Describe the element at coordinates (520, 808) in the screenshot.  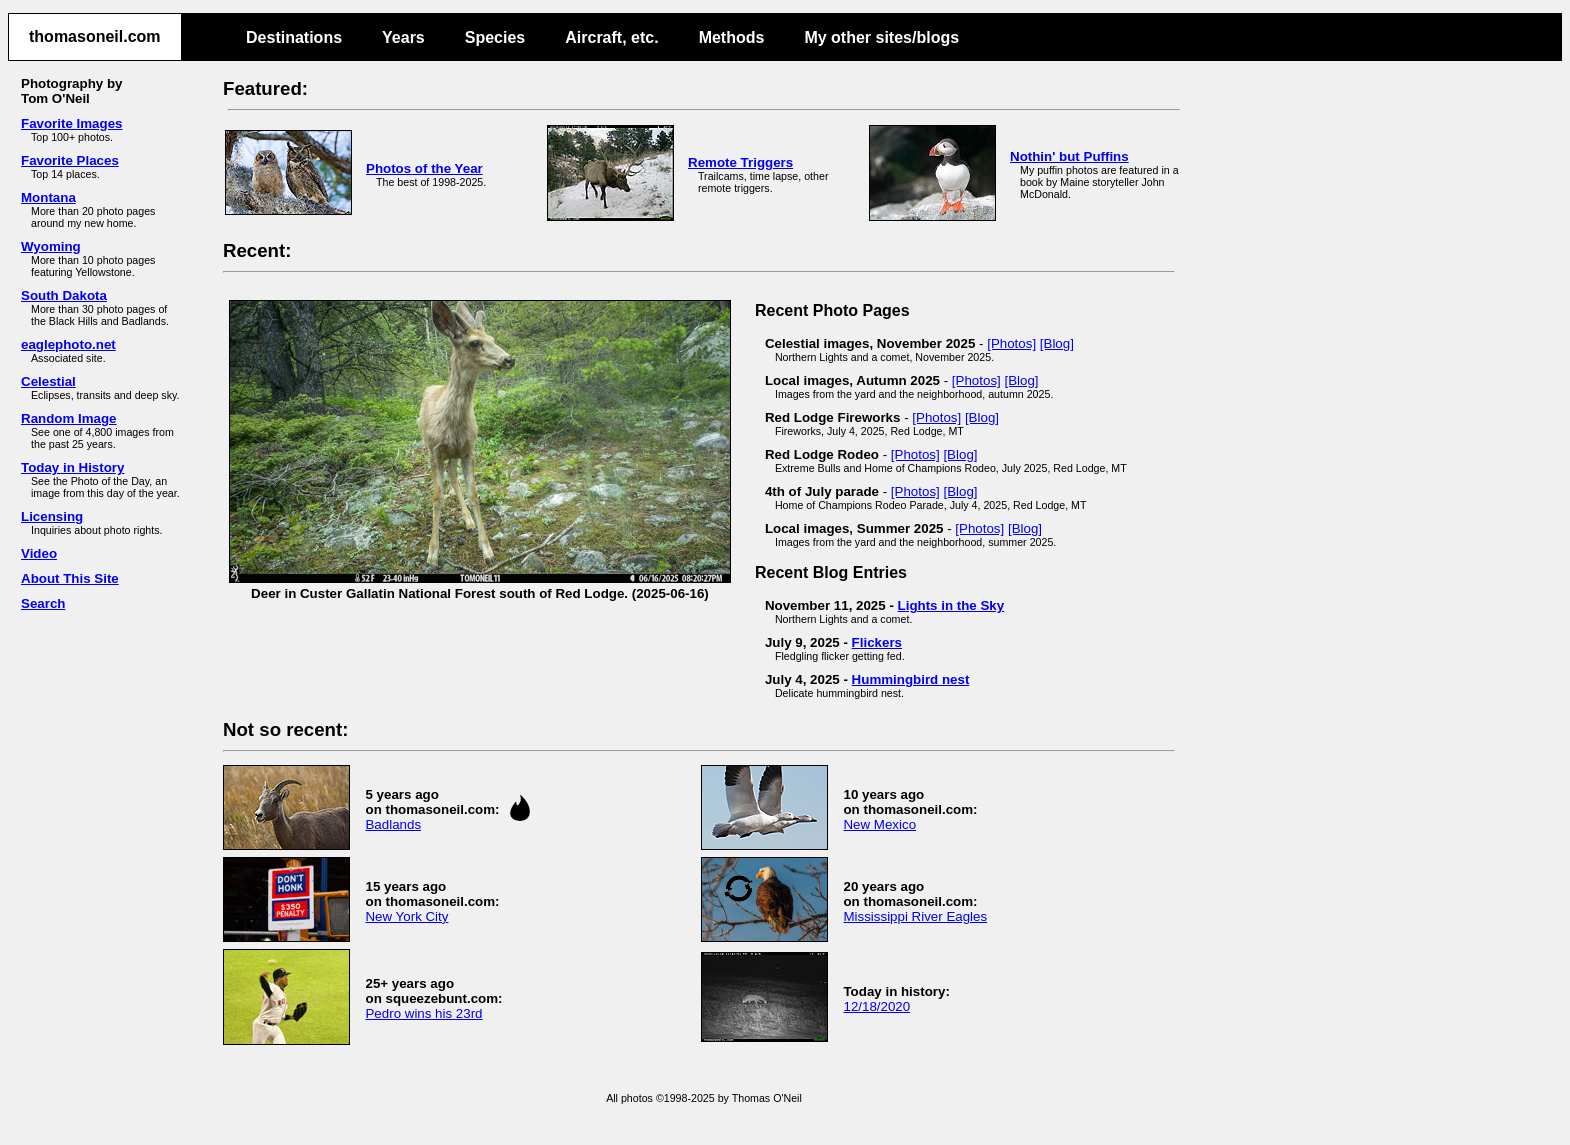
I see `open the tinder dating app` at that location.